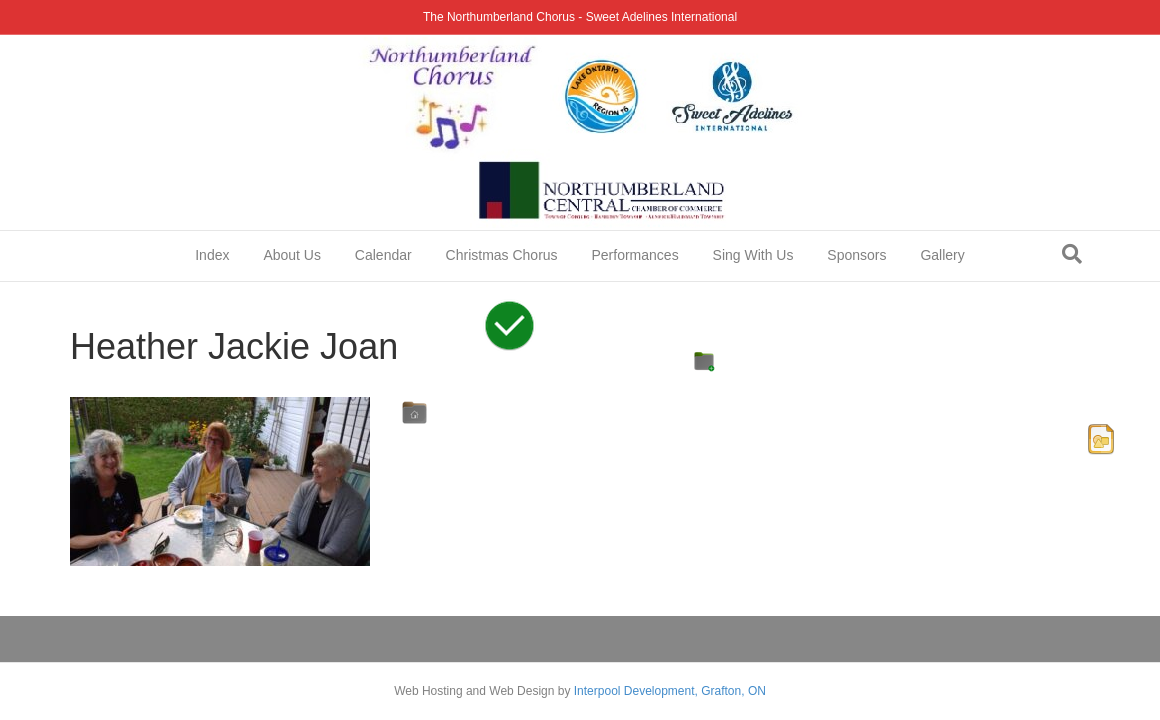  I want to click on access your home folder, so click(414, 412).